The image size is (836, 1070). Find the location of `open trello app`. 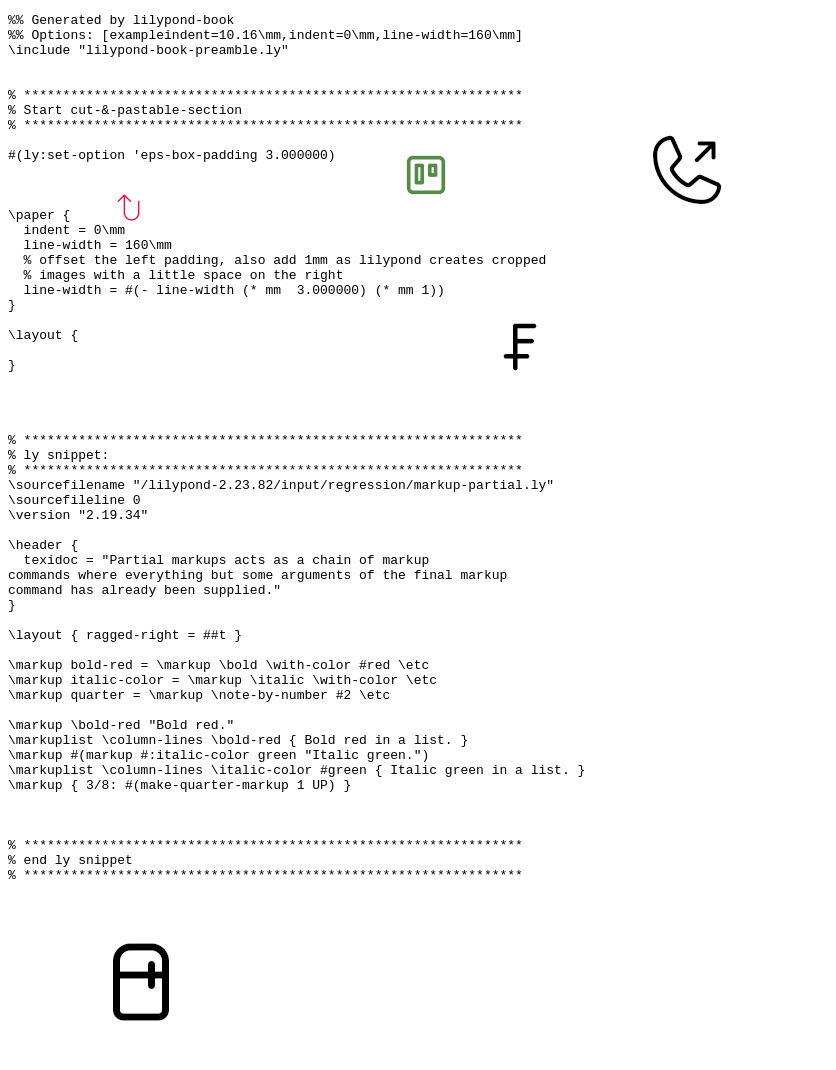

open trello app is located at coordinates (426, 175).